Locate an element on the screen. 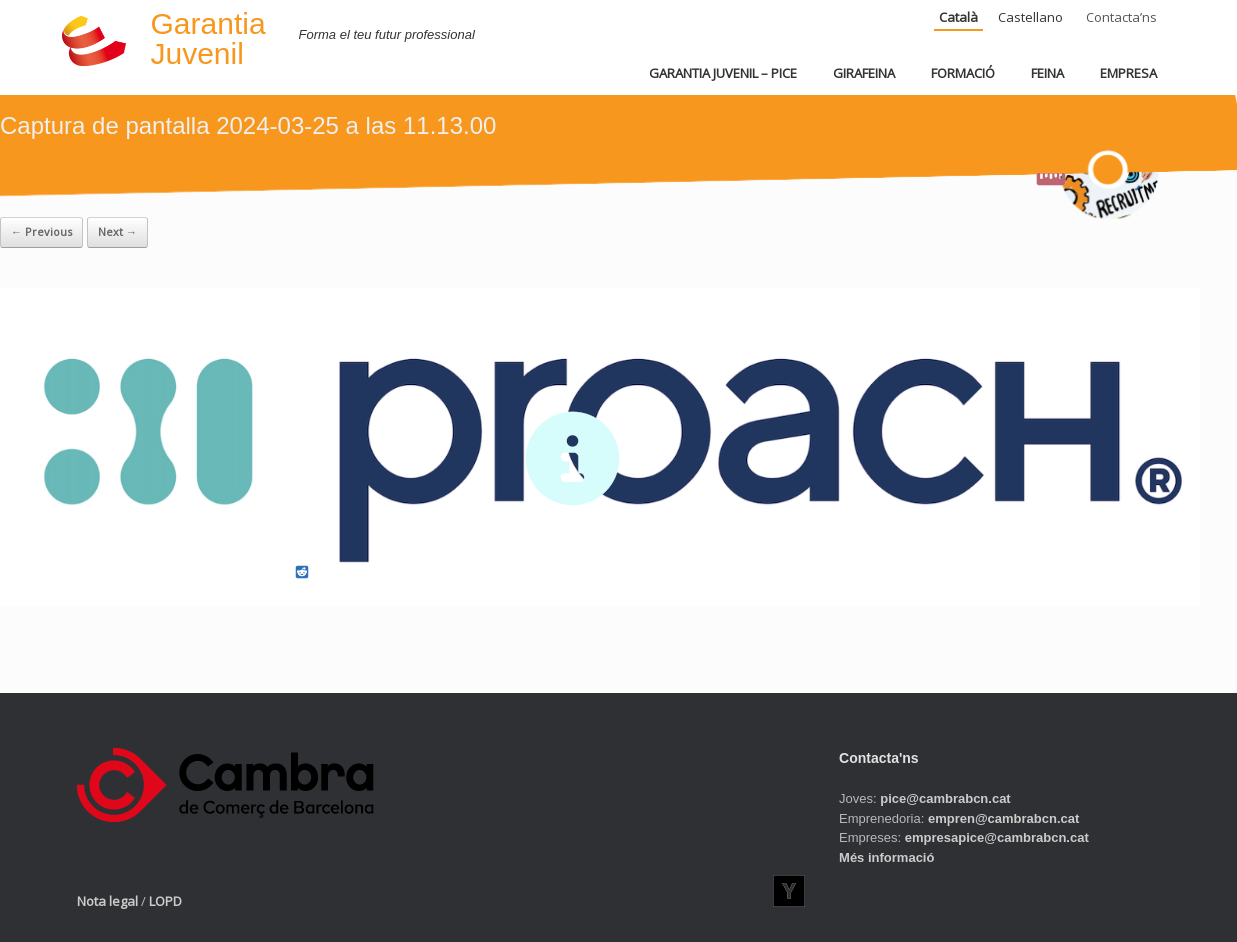  open Reddit app is located at coordinates (302, 572).